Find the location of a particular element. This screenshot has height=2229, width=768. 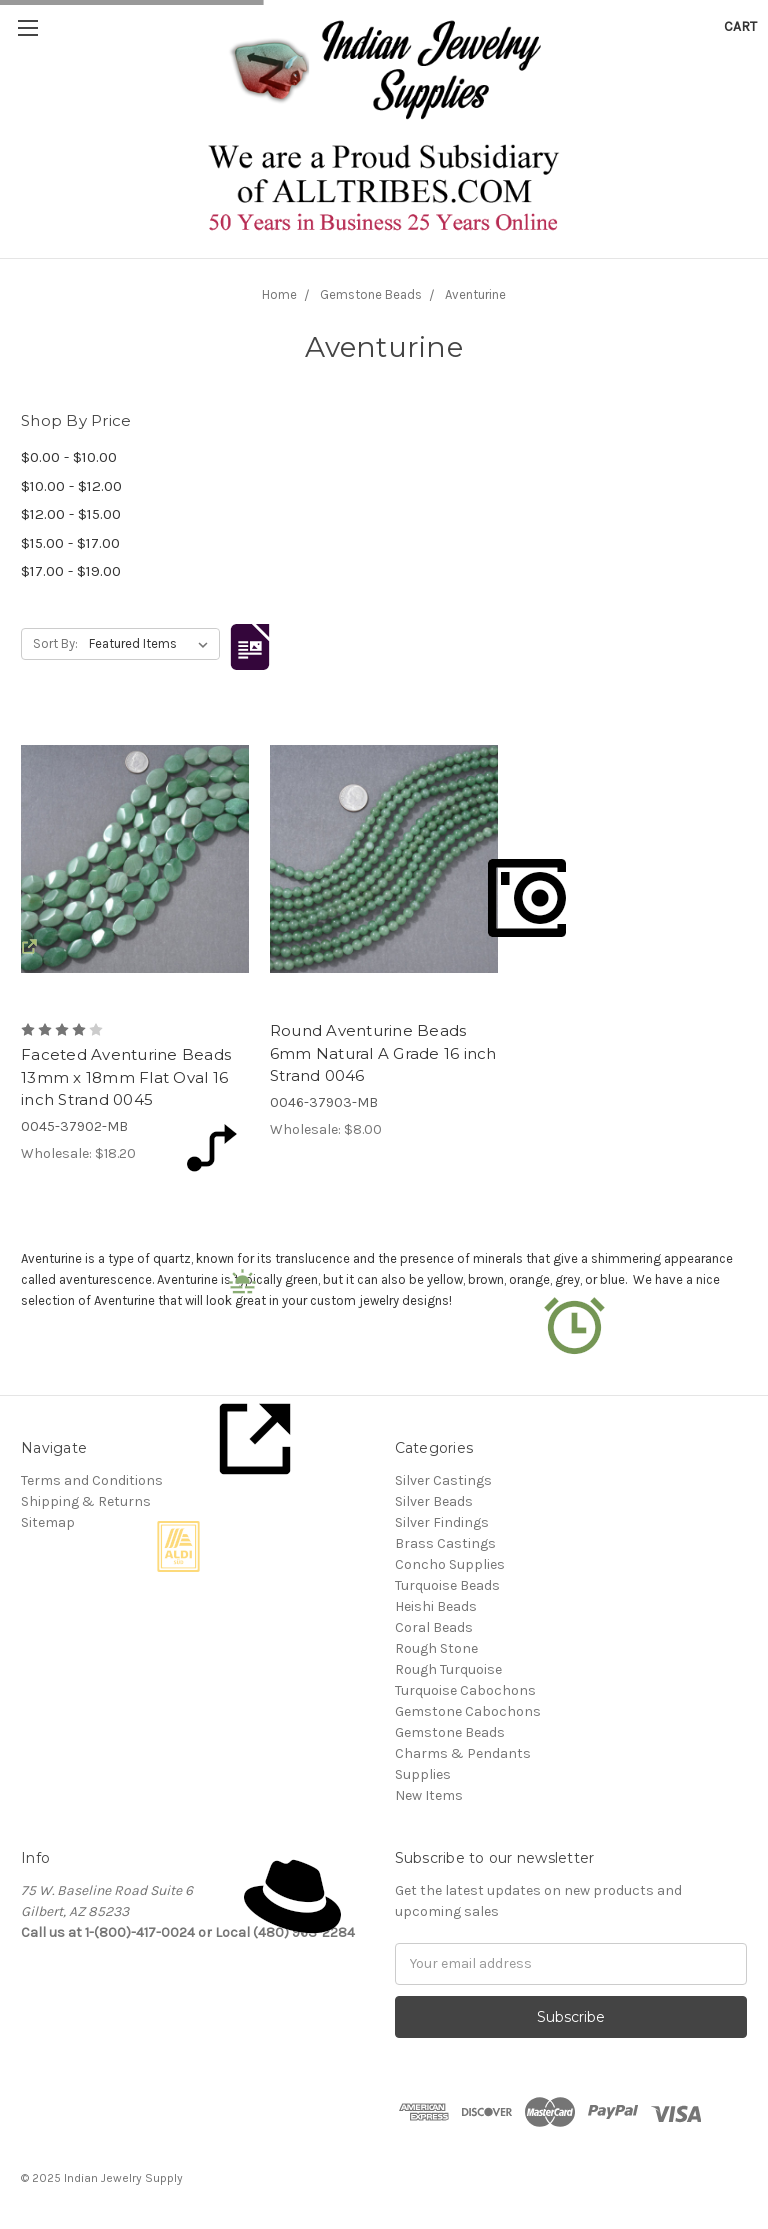

aldi süd company logo is located at coordinates (178, 1546).